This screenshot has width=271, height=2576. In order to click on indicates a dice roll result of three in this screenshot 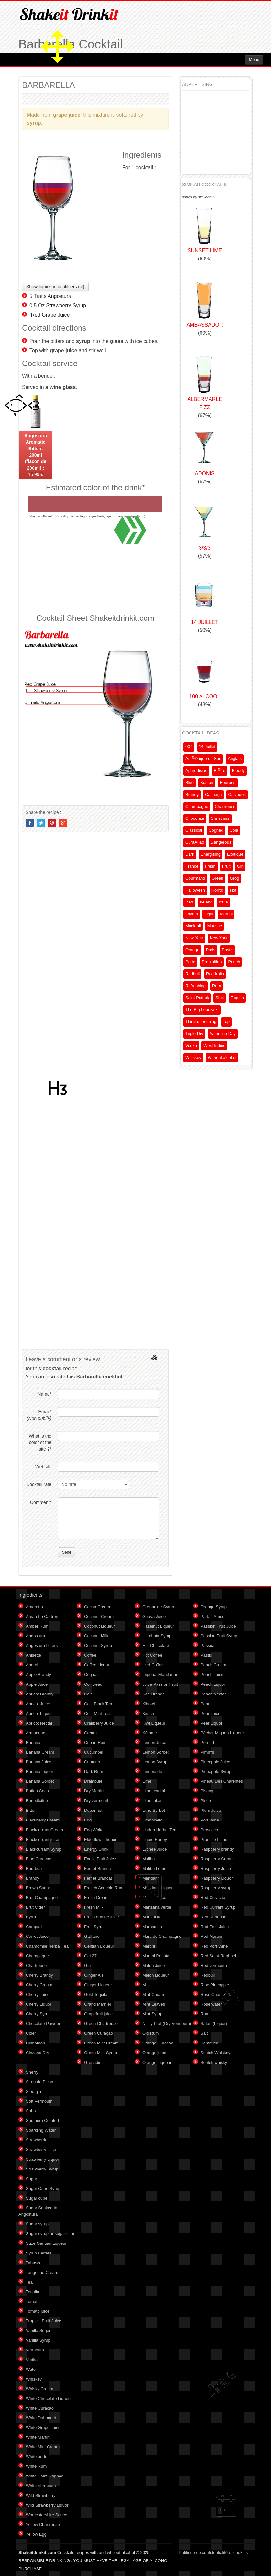, I will do `click(149, 1887)`.